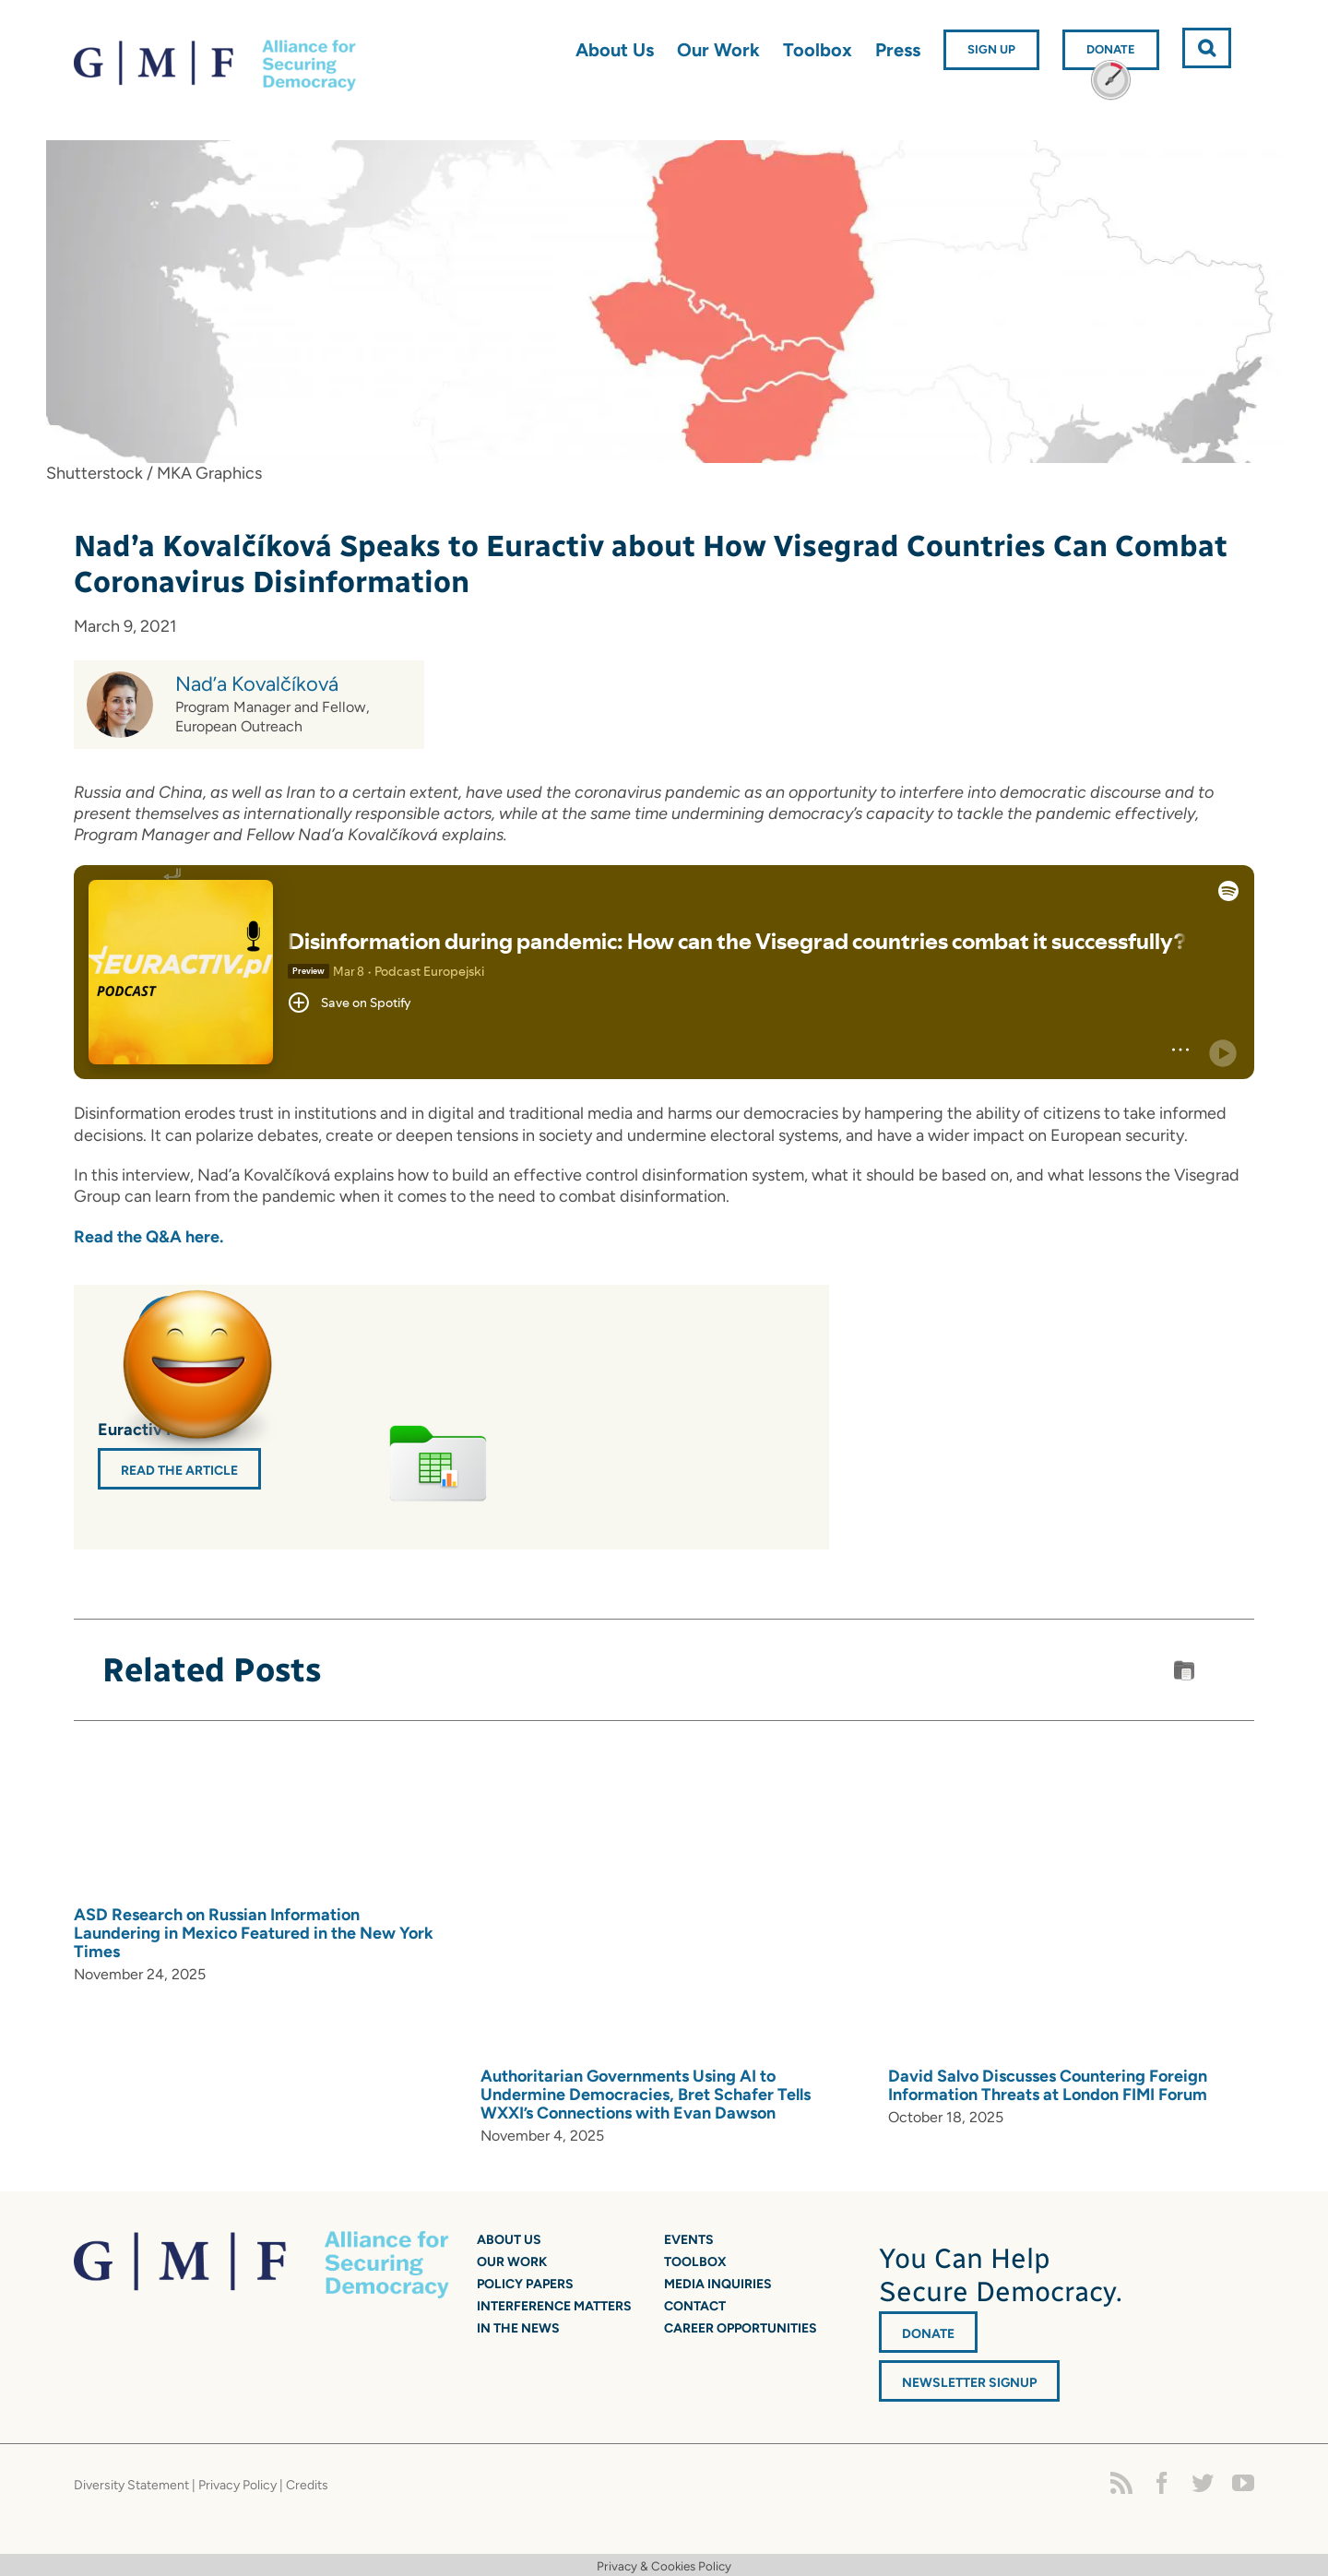 This screenshot has width=1328, height=2576. Describe the element at coordinates (1184, 1670) in the screenshot. I see `open a file or document` at that location.